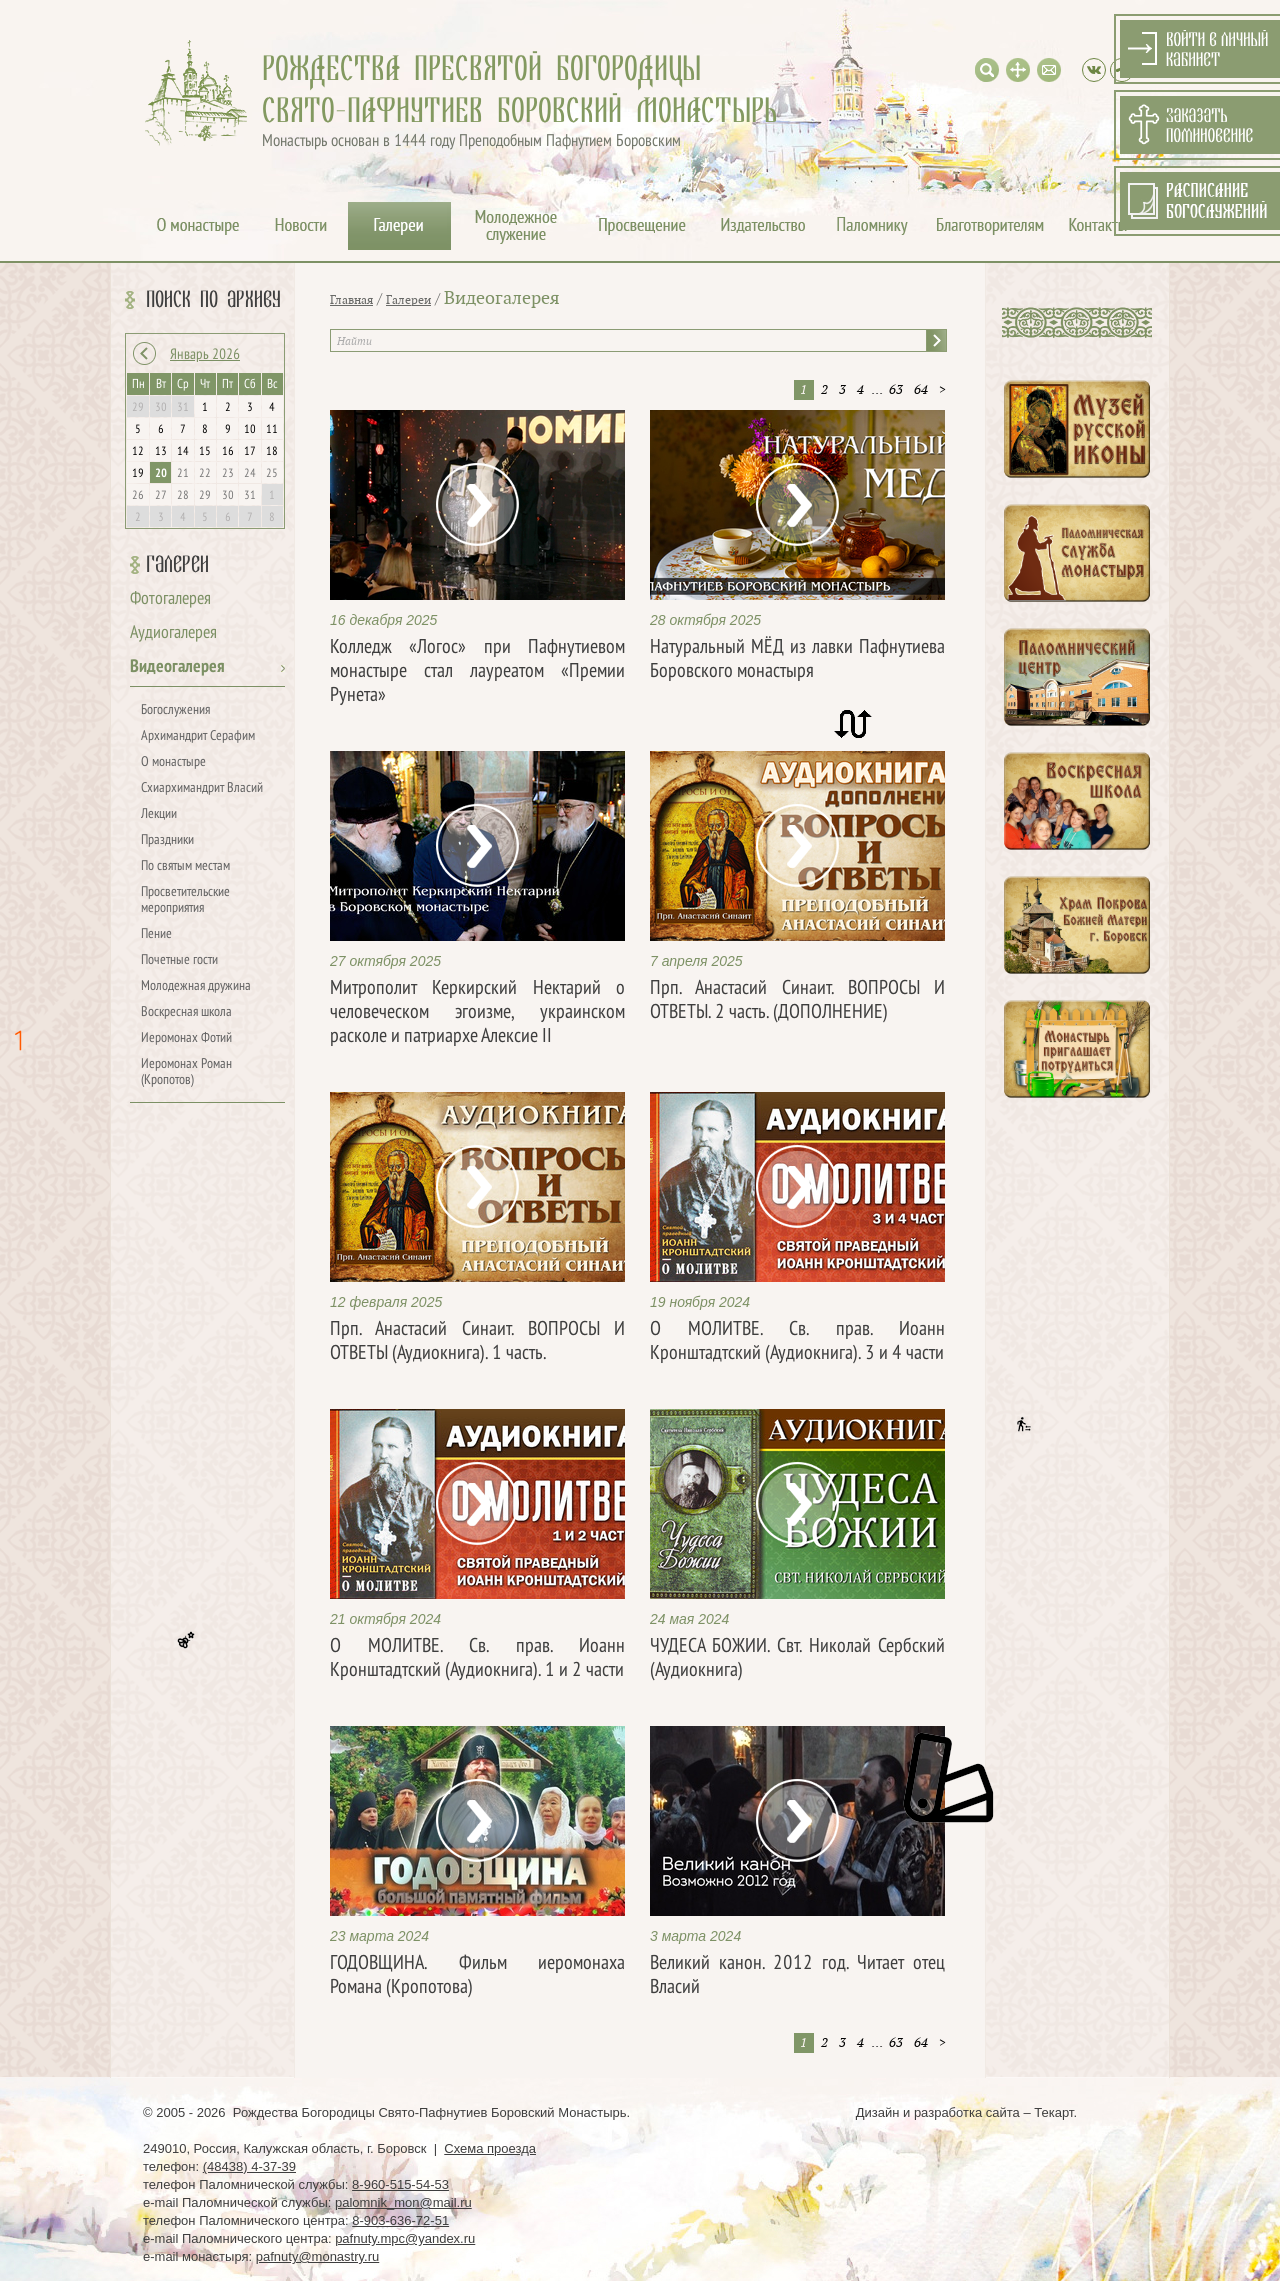 The image size is (1280, 2281). Describe the element at coordinates (186, 1640) in the screenshot. I see `access nature or outdoor-themed emoji` at that location.